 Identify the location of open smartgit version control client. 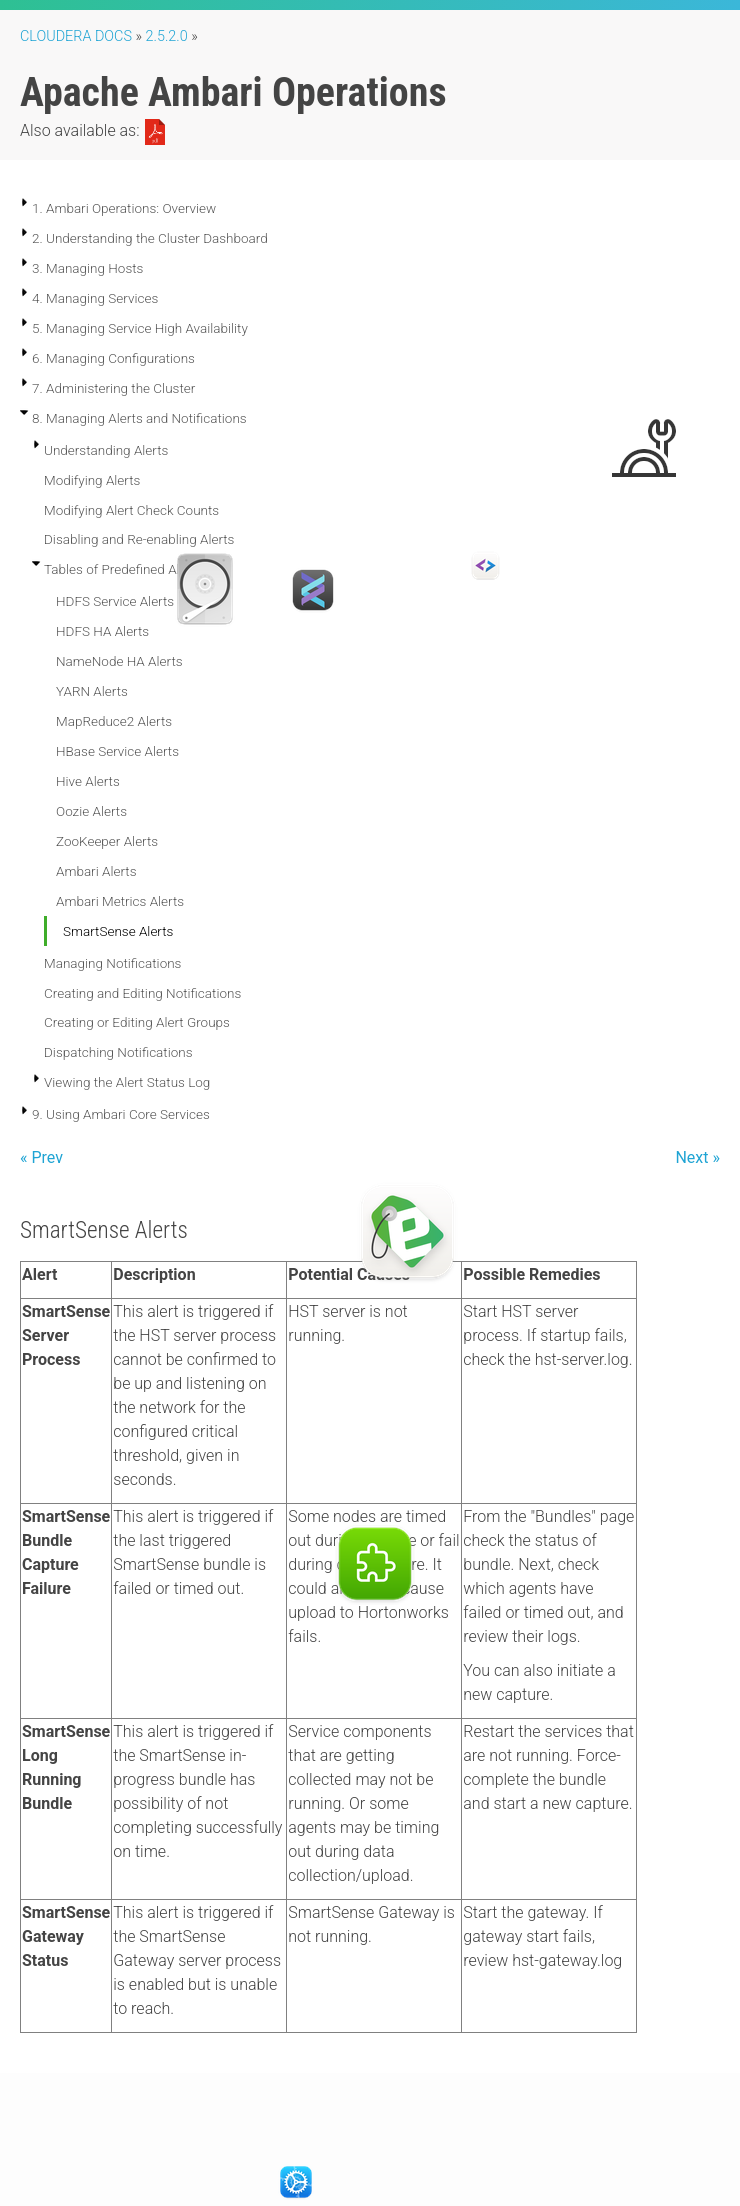
(485, 565).